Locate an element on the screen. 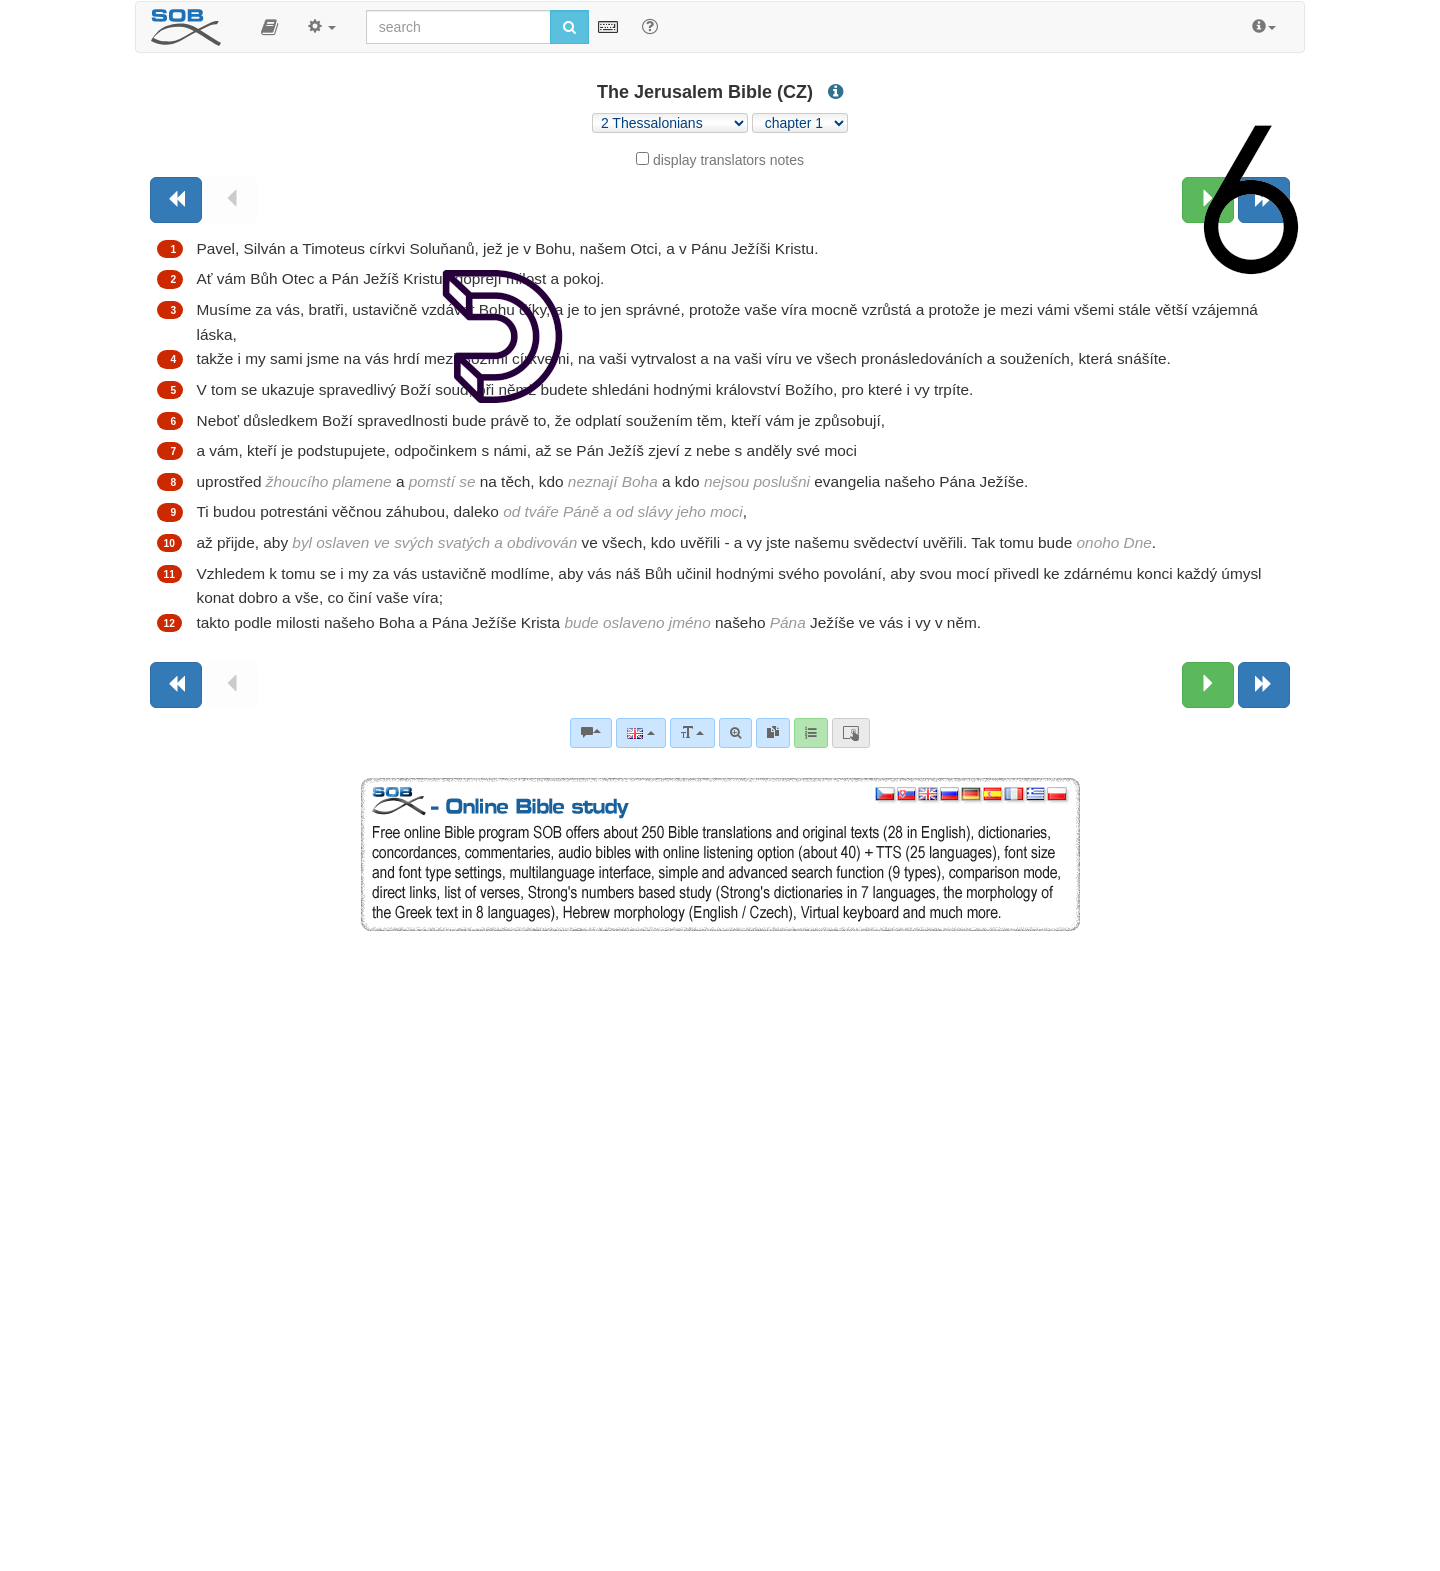 This screenshot has width=1440, height=1571. open the Dailymotion app is located at coordinates (502, 336).